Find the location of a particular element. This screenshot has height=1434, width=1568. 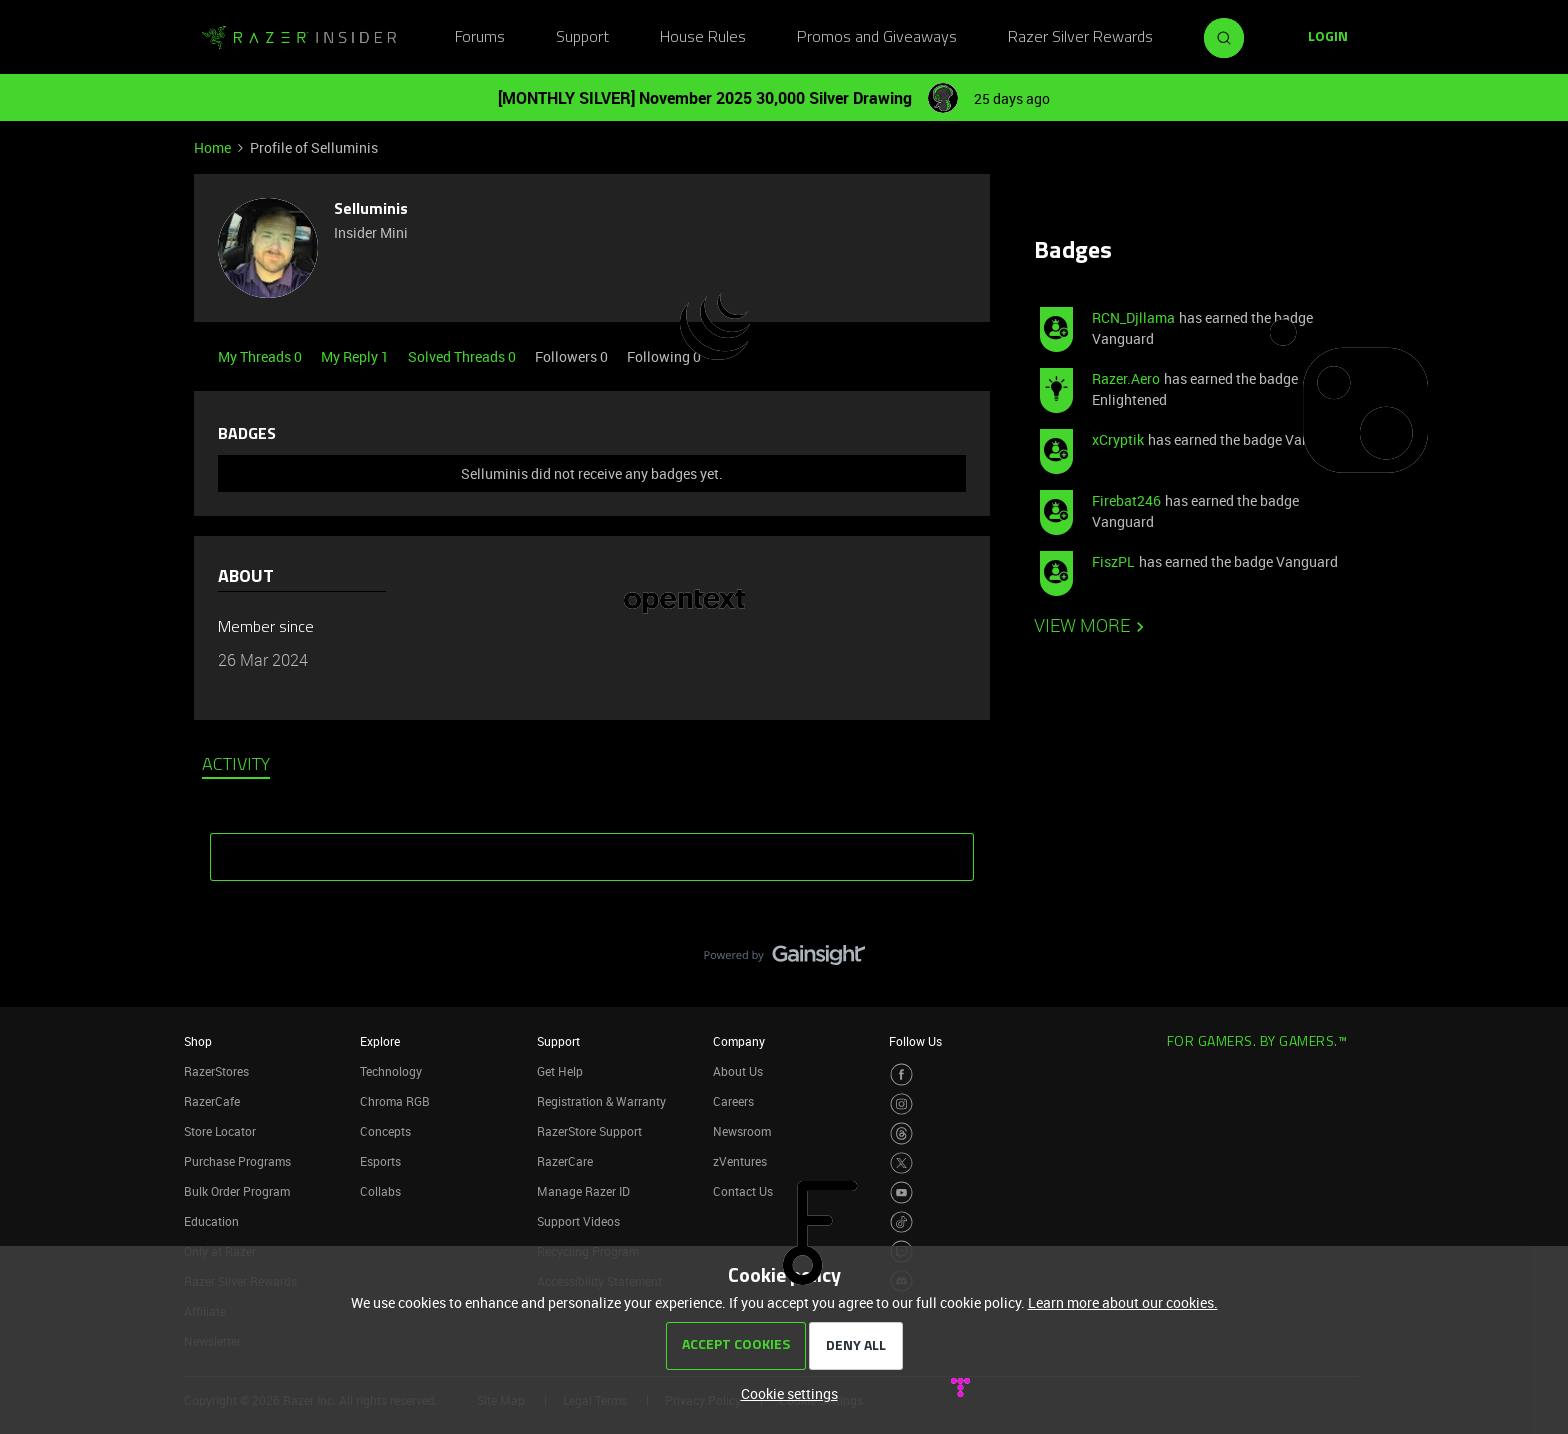

nuget package manager logo is located at coordinates (1349, 396).